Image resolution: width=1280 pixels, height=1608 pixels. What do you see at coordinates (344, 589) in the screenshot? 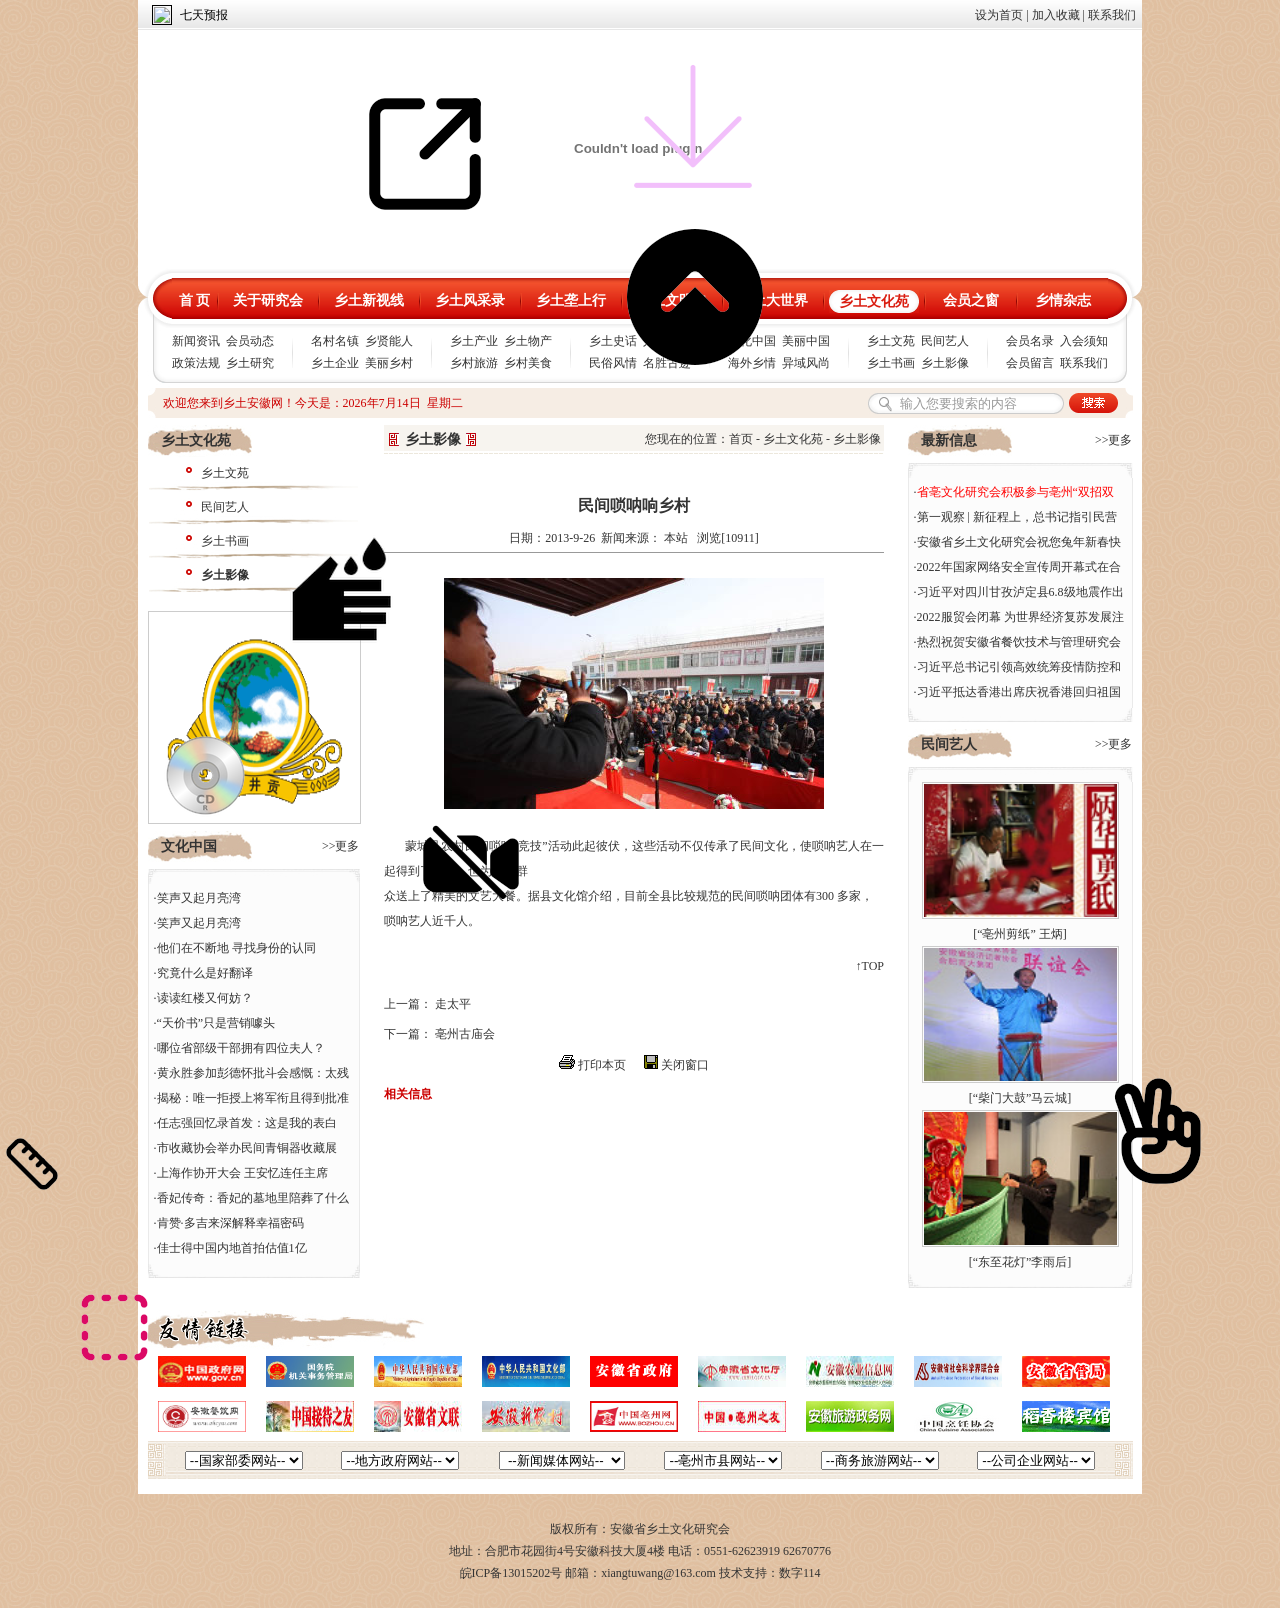
I see `wash your hands` at bounding box center [344, 589].